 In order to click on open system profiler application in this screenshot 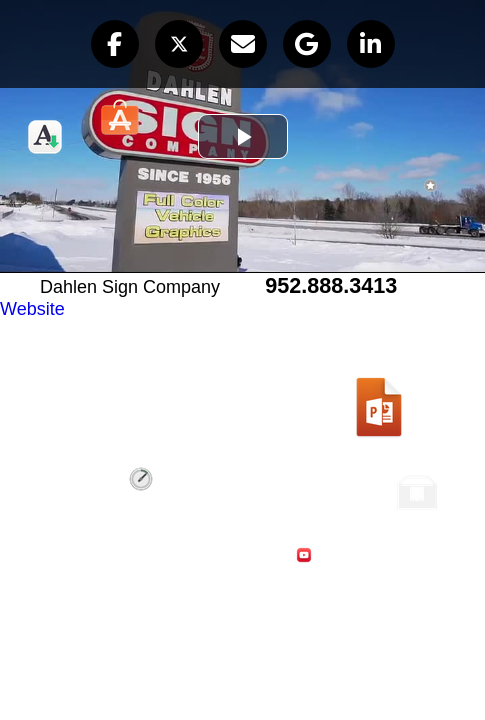, I will do `click(141, 479)`.